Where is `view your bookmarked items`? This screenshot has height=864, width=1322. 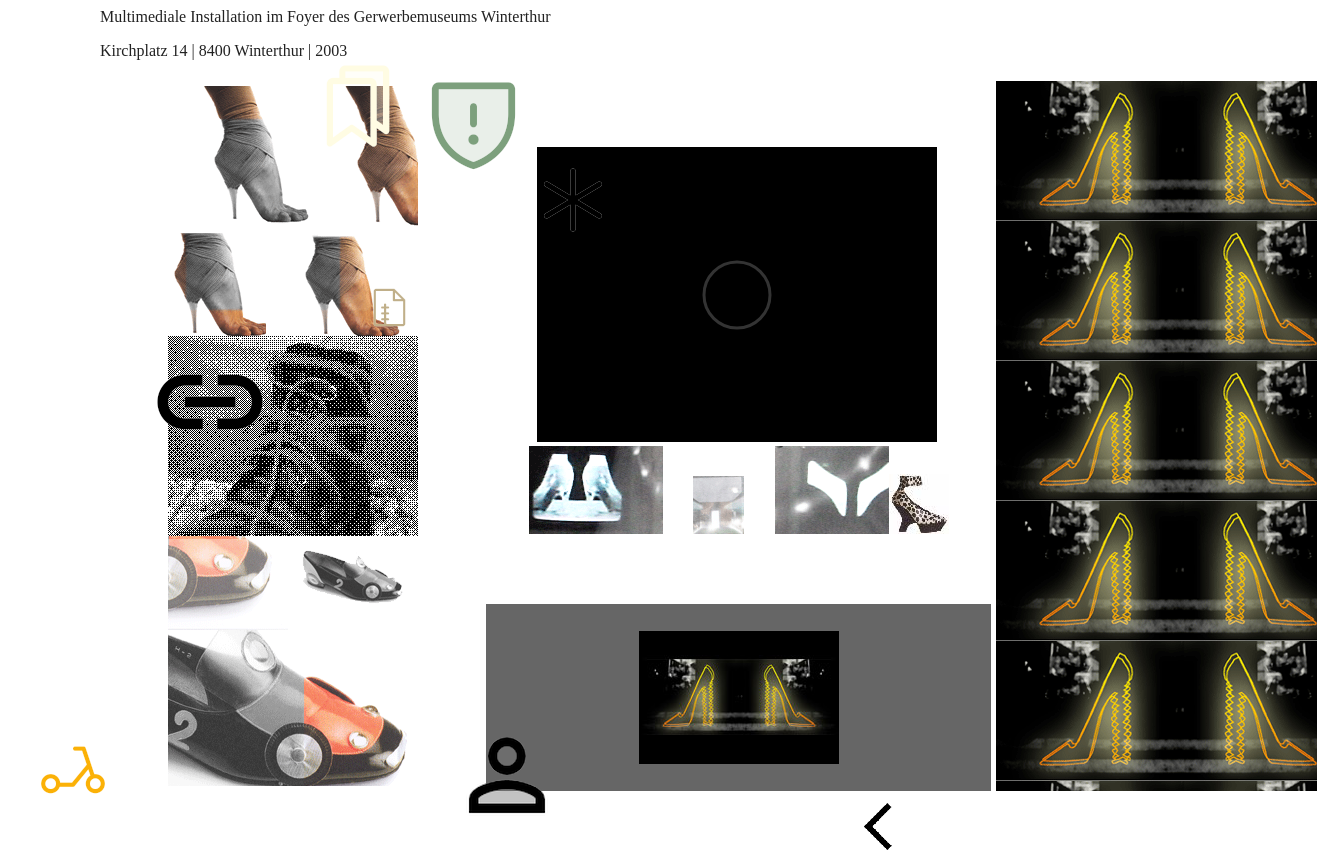 view your bookmarked items is located at coordinates (358, 106).